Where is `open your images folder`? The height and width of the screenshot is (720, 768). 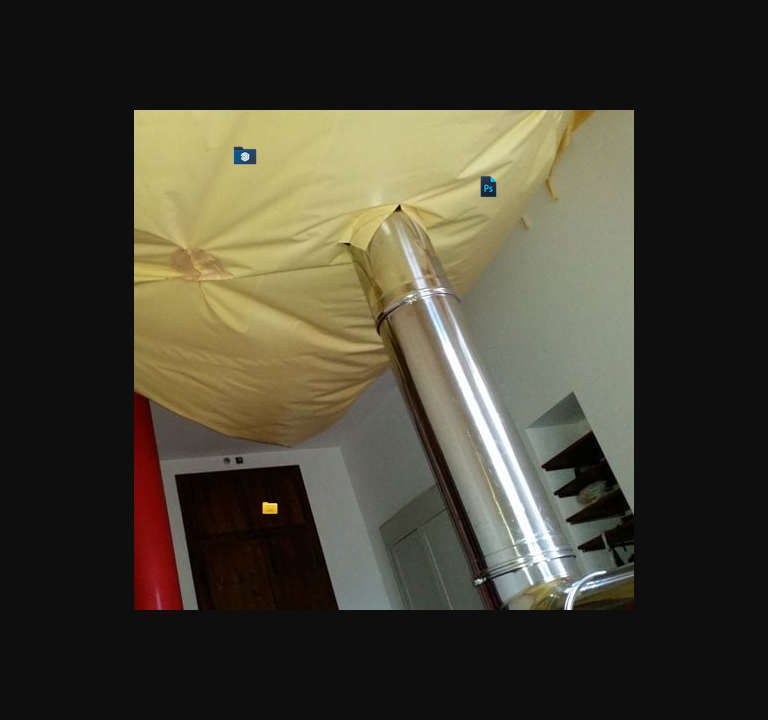 open your images folder is located at coordinates (270, 508).